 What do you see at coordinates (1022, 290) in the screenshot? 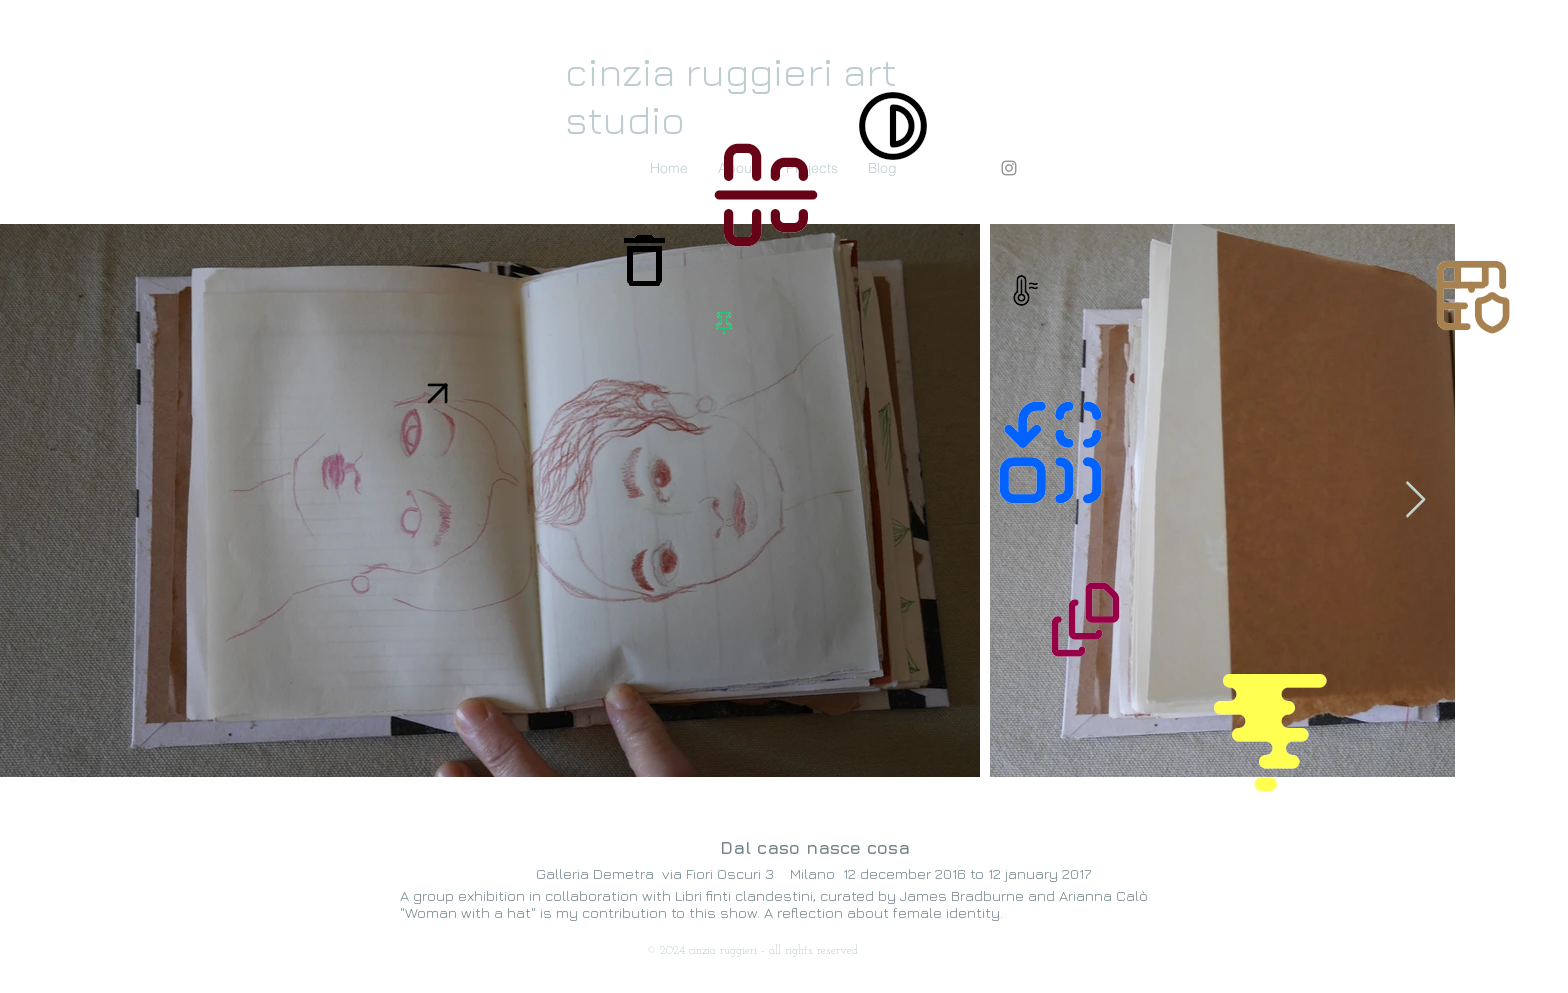
I see `indicates high temperature or heat warning` at bounding box center [1022, 290].